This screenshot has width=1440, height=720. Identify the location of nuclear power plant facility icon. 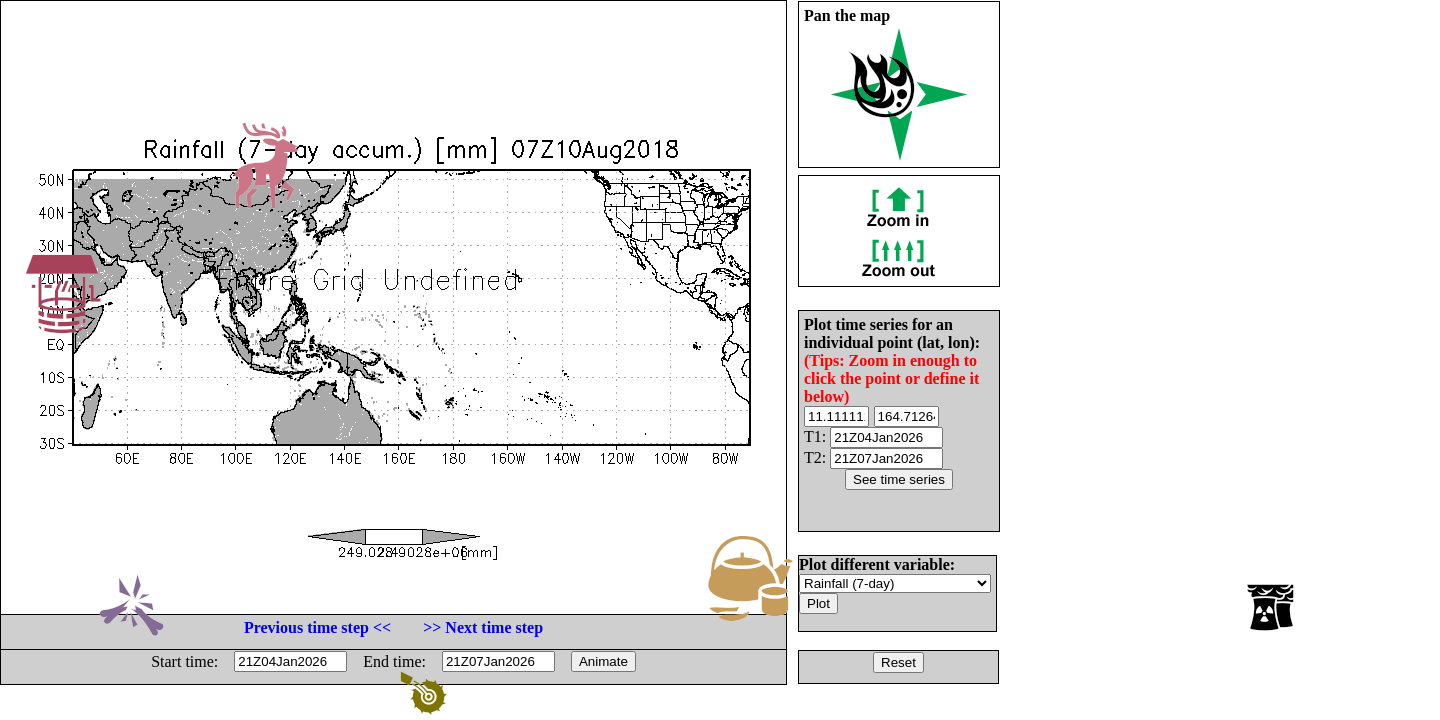
(1270, 607).